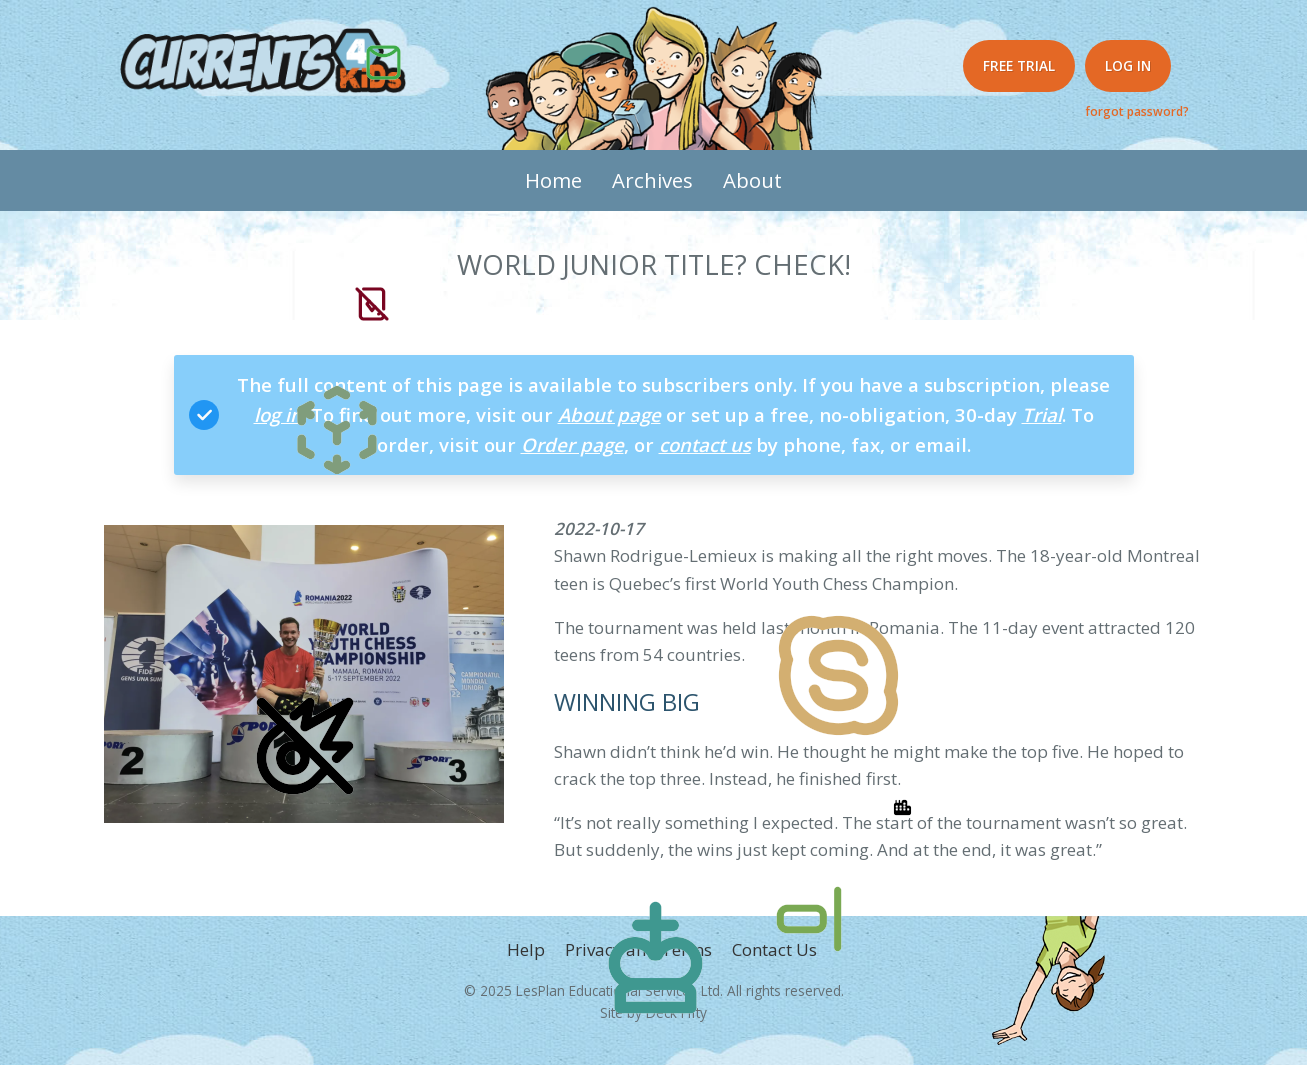 The image size is (1307, 1065). Describe the element at coordinates (383, 62) in the screenshot. I see `hang dry laundry care instruction` at that location.